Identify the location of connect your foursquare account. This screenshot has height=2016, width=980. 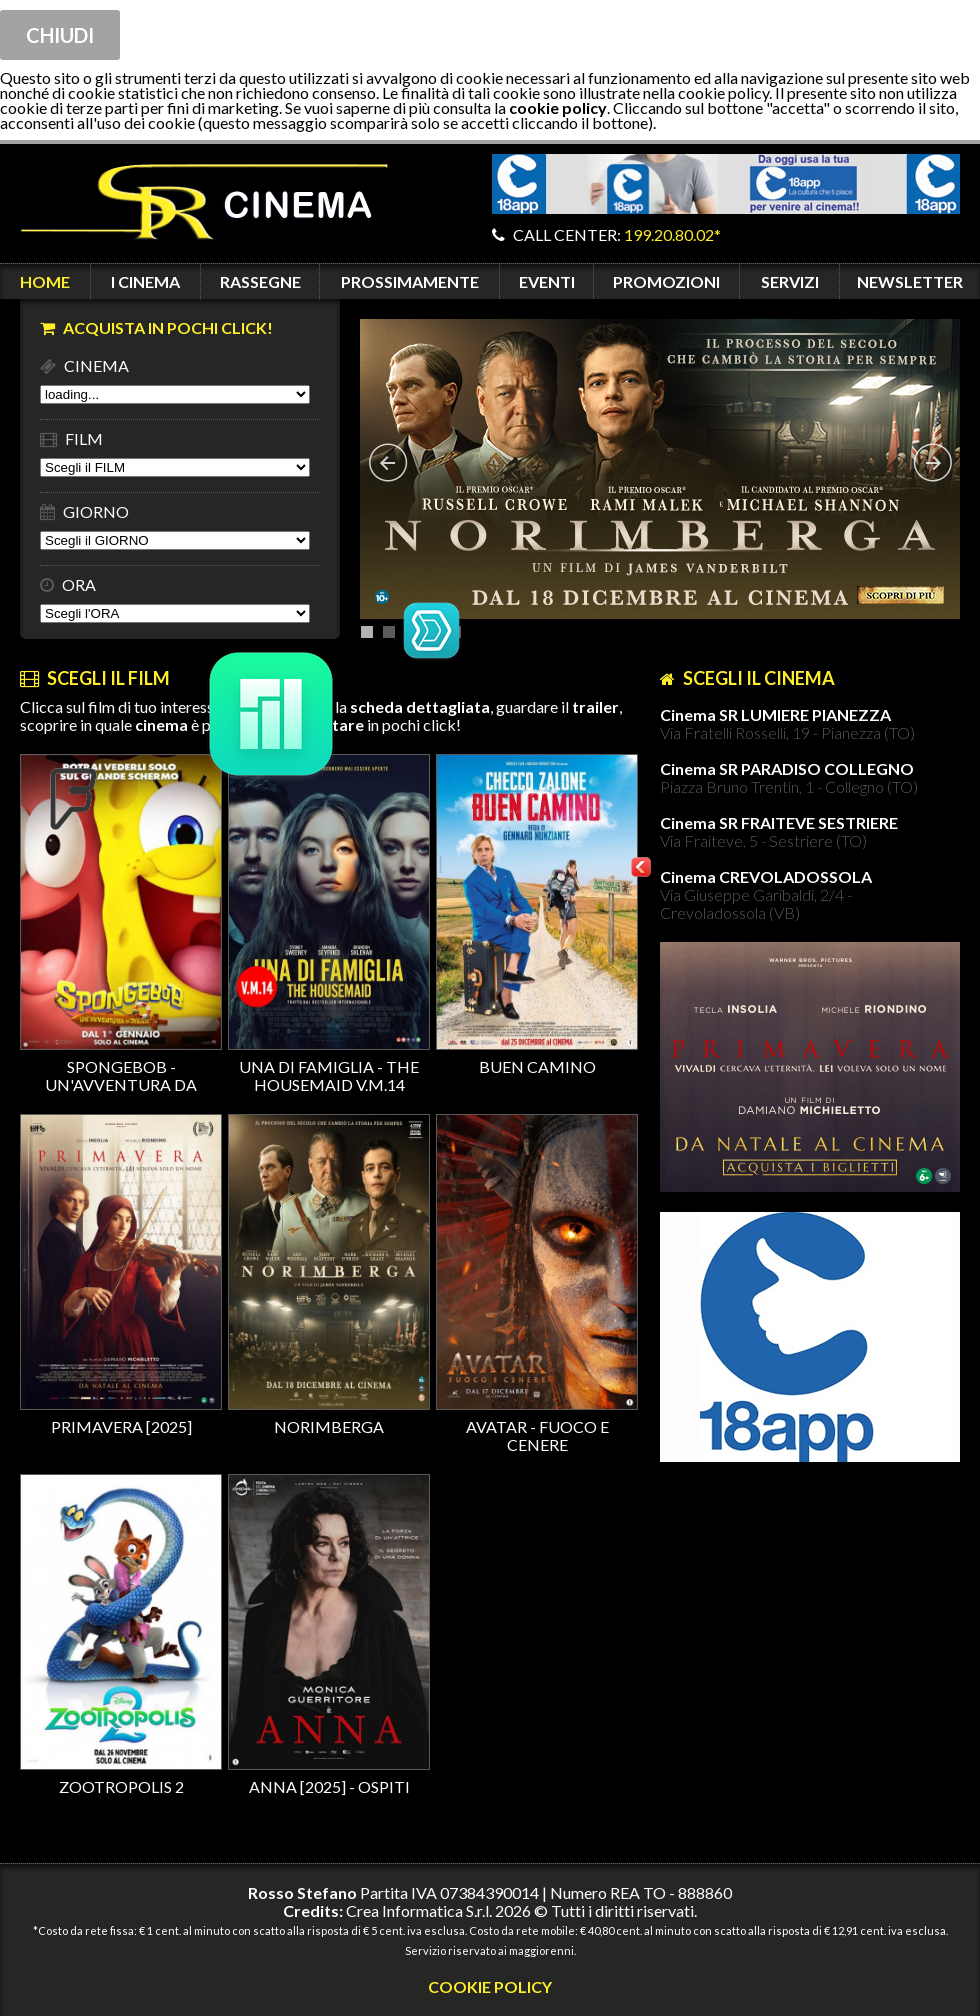
(71, 799).